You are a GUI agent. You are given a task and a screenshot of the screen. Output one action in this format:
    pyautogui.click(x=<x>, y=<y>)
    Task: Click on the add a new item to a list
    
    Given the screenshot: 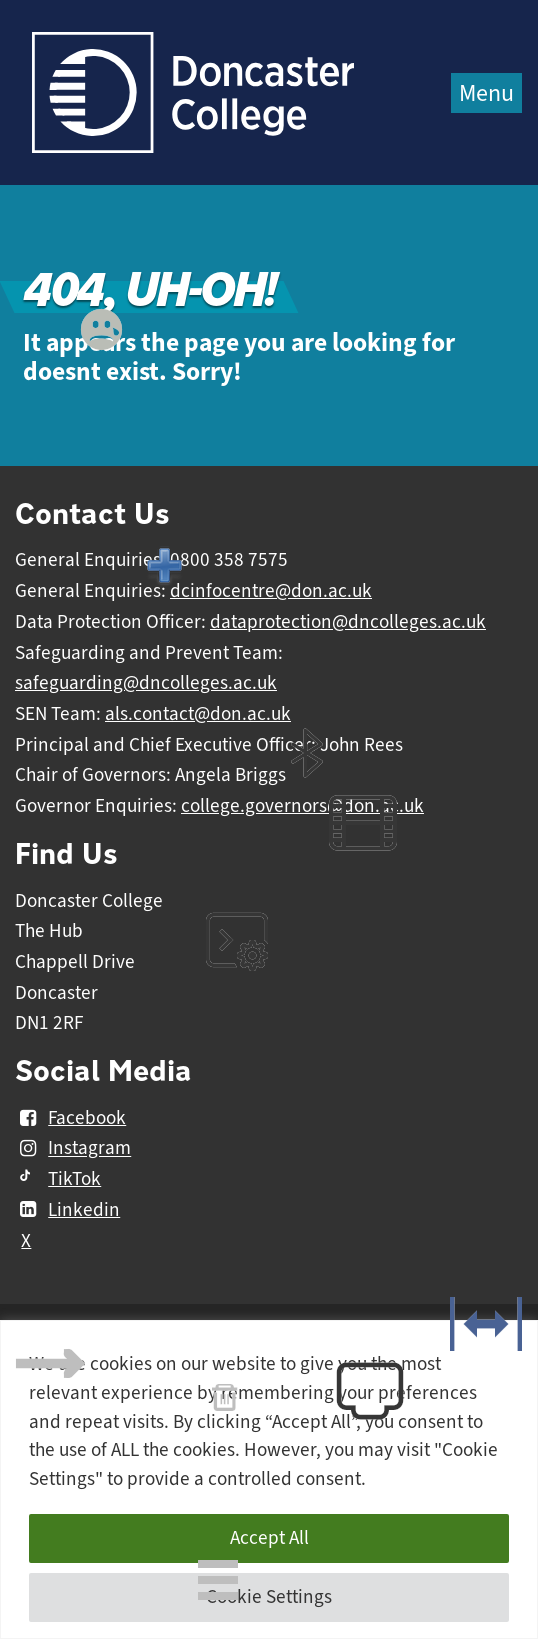 What is the action you would take?
    pyautogui.click(x=163, y=566)
    